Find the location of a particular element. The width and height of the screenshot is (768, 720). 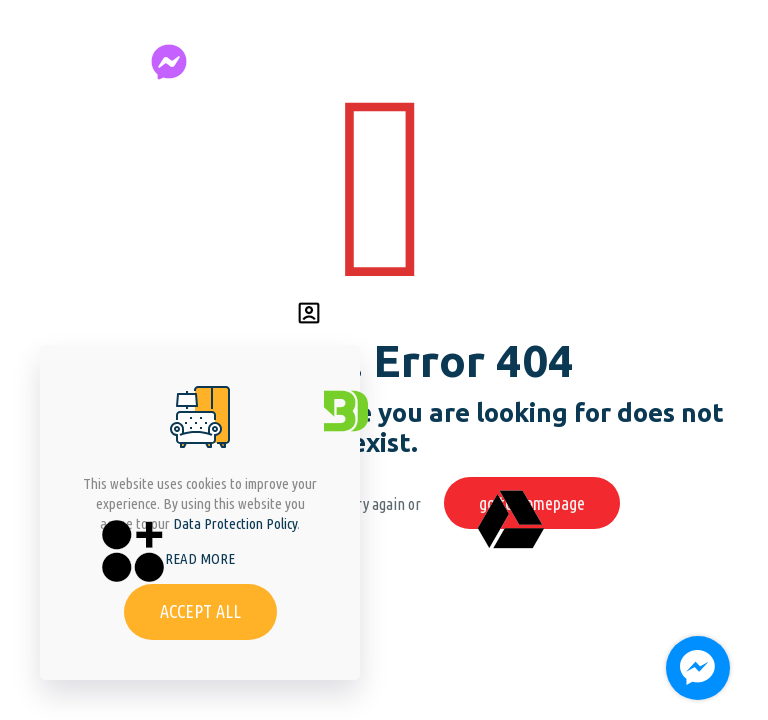

open facebook messenger is located at coordinates (169, 62).